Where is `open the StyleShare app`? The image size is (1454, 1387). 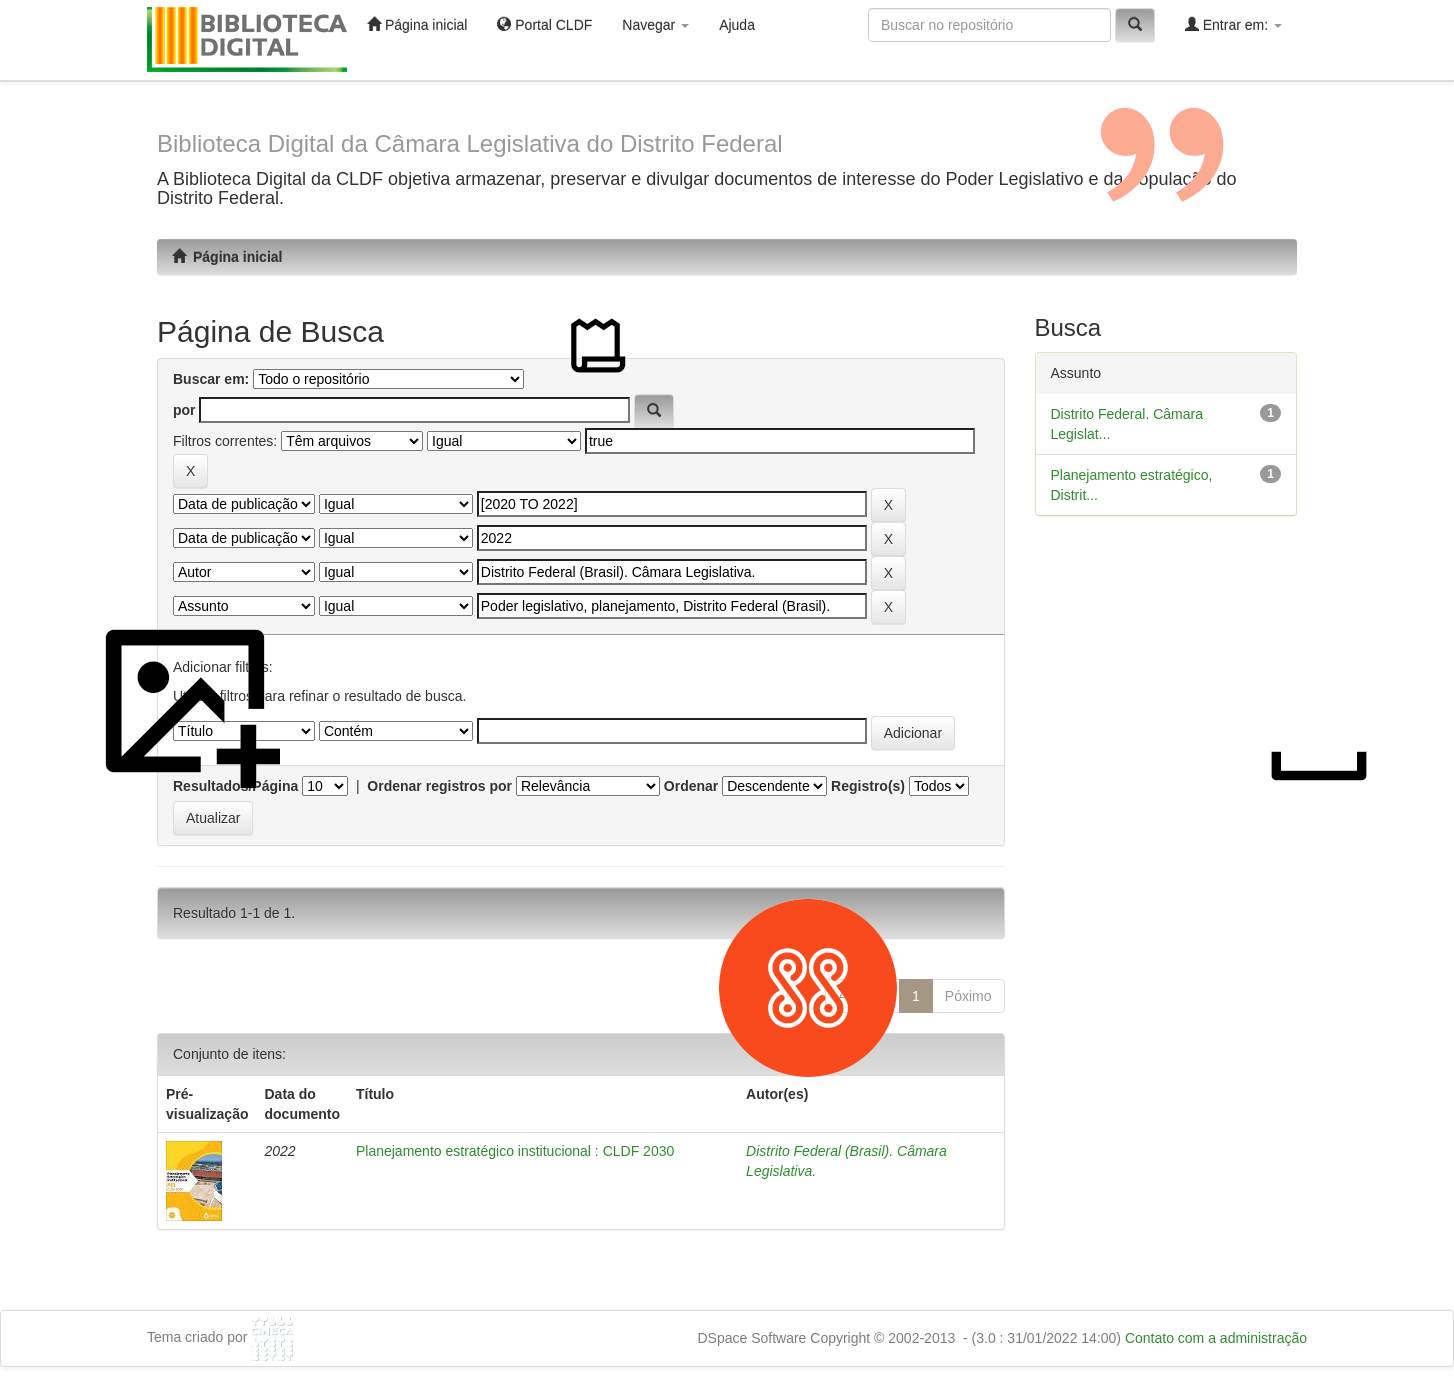
open the StyleShare app is located at coordinates (808, 988).